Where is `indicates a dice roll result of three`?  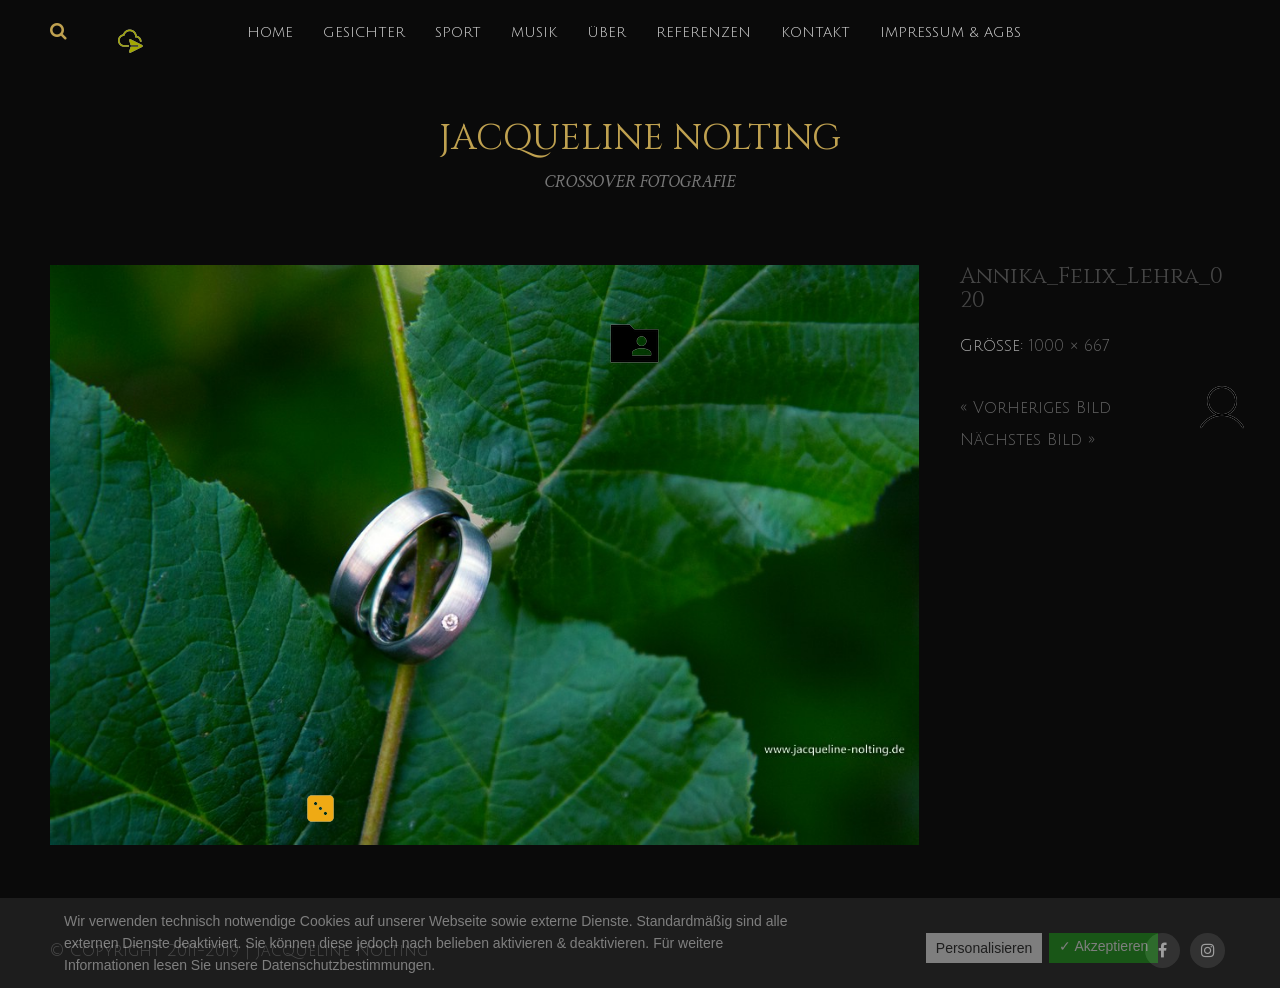
indicates a dice roll result of three is located at coordinates (320, 808).